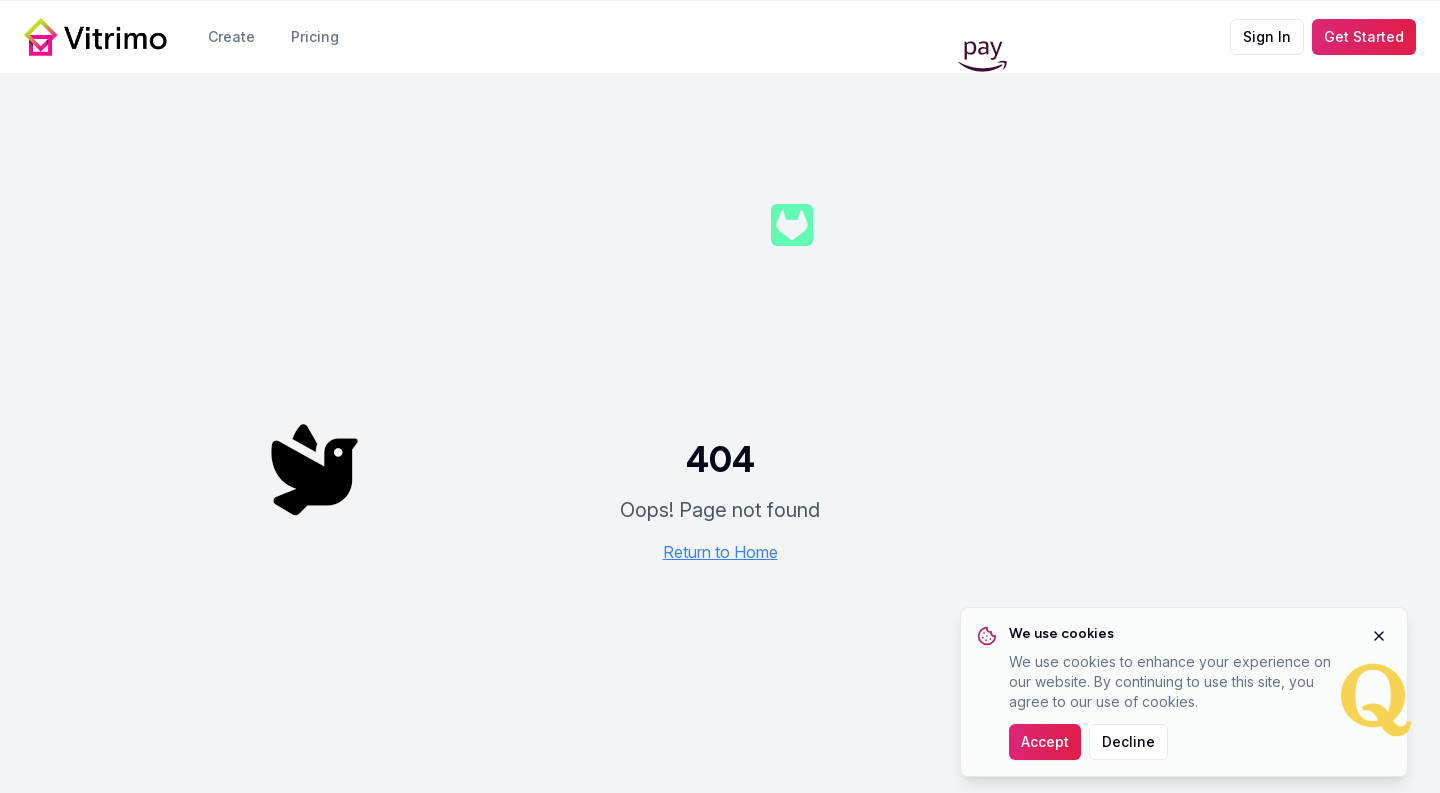 The height and width of the screenshot is (793, 1440). Describe the element at coordinates (313, 472) in the screenshot. I see `indicates peace or harmony settings` at that location.